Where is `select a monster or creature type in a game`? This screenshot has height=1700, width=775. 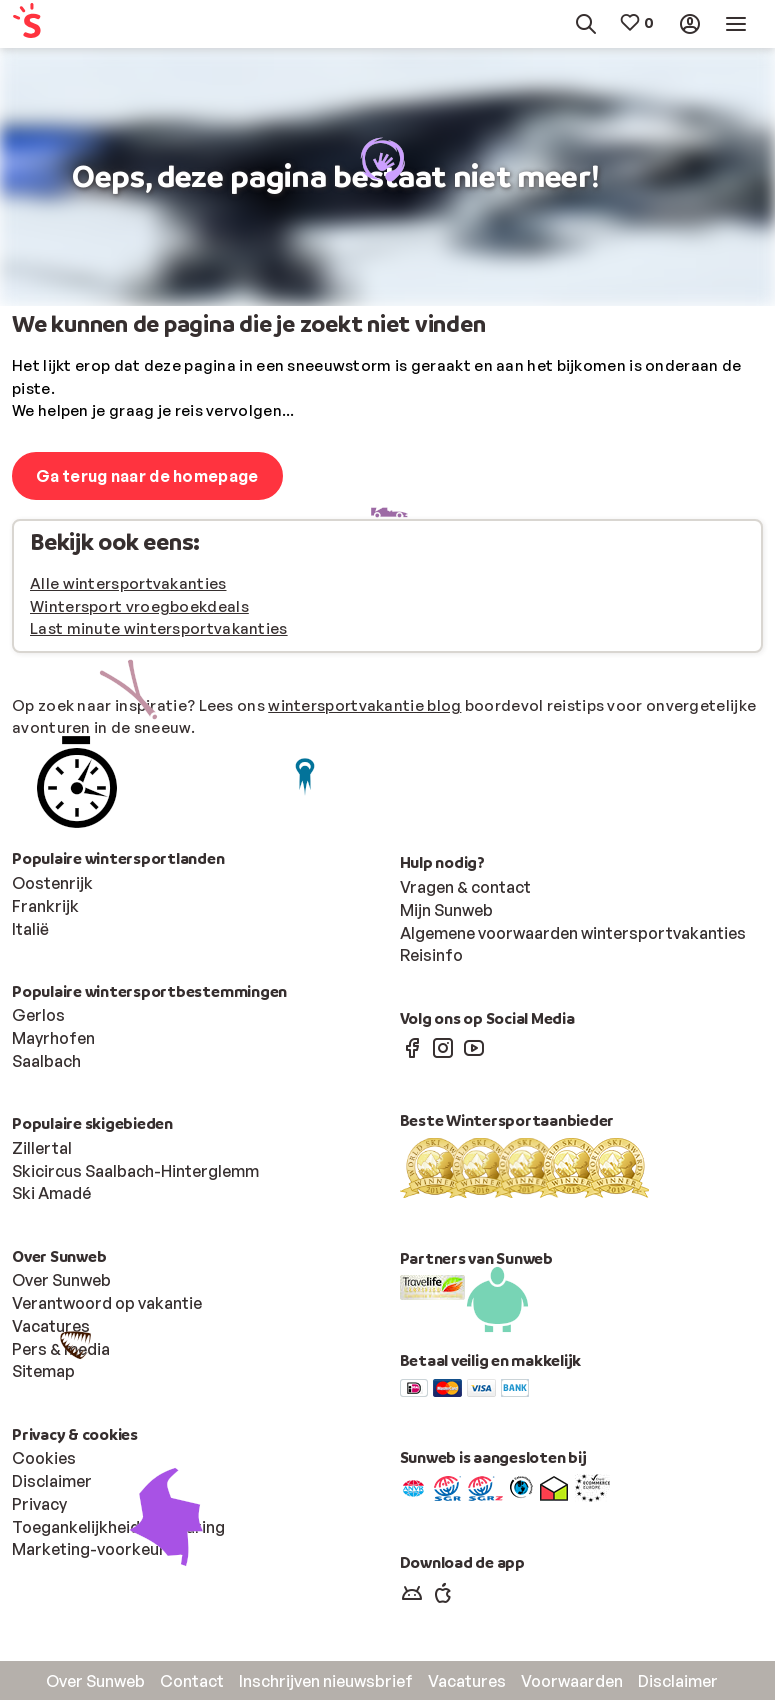
select a monster or creature type in a game is located at coordinates (75, 1344).